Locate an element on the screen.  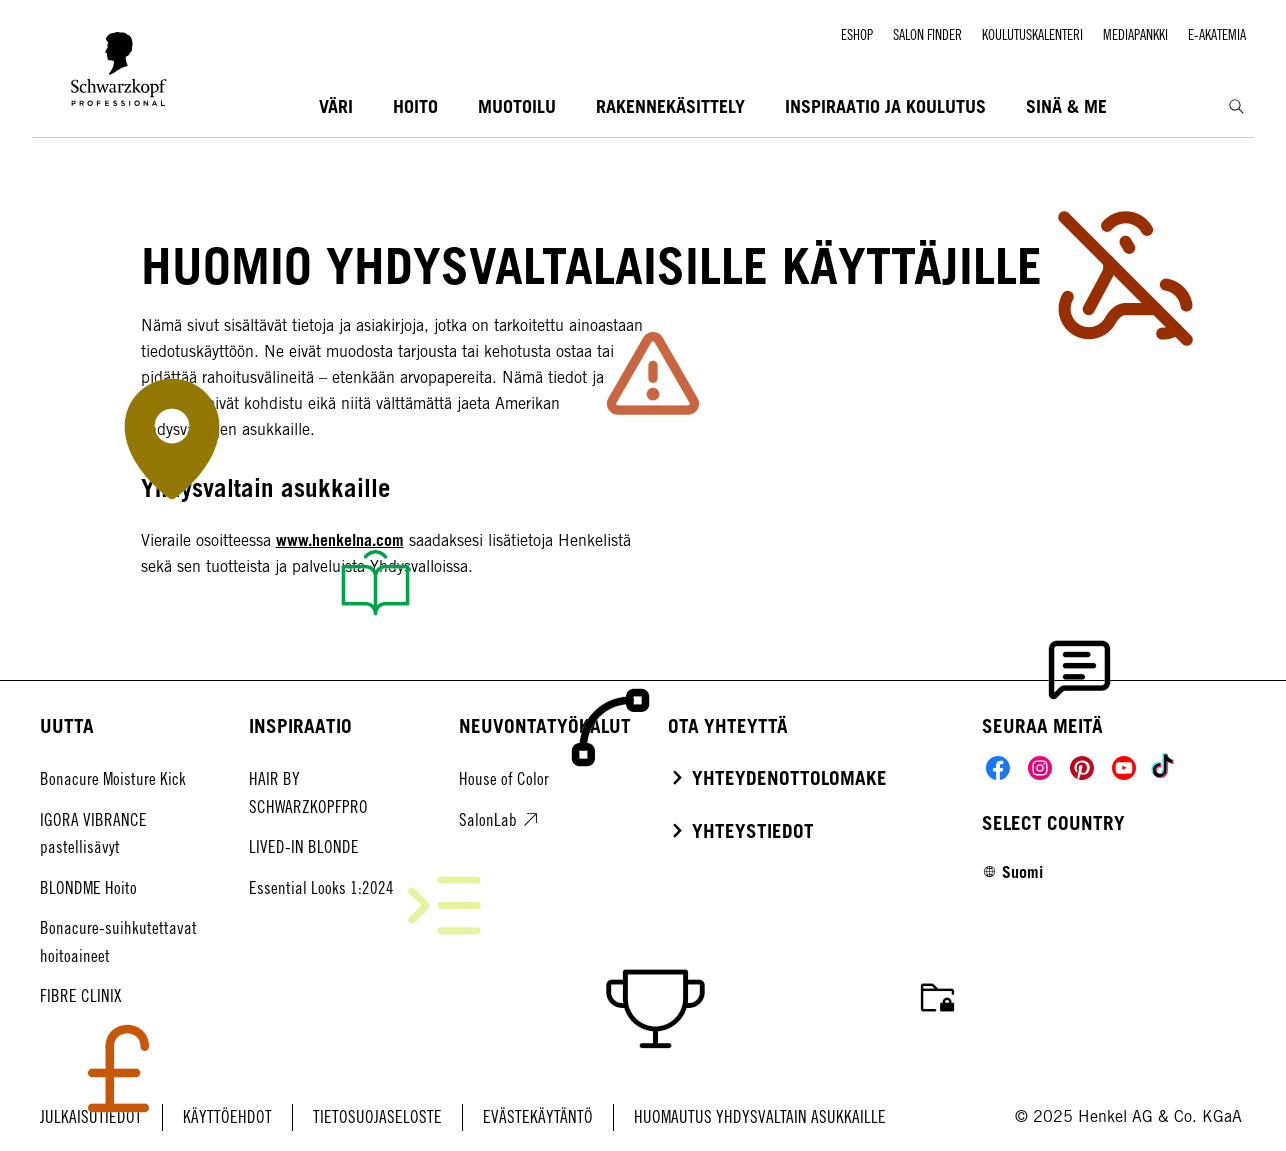
increase list indentation is located at coordinates (444, 905).